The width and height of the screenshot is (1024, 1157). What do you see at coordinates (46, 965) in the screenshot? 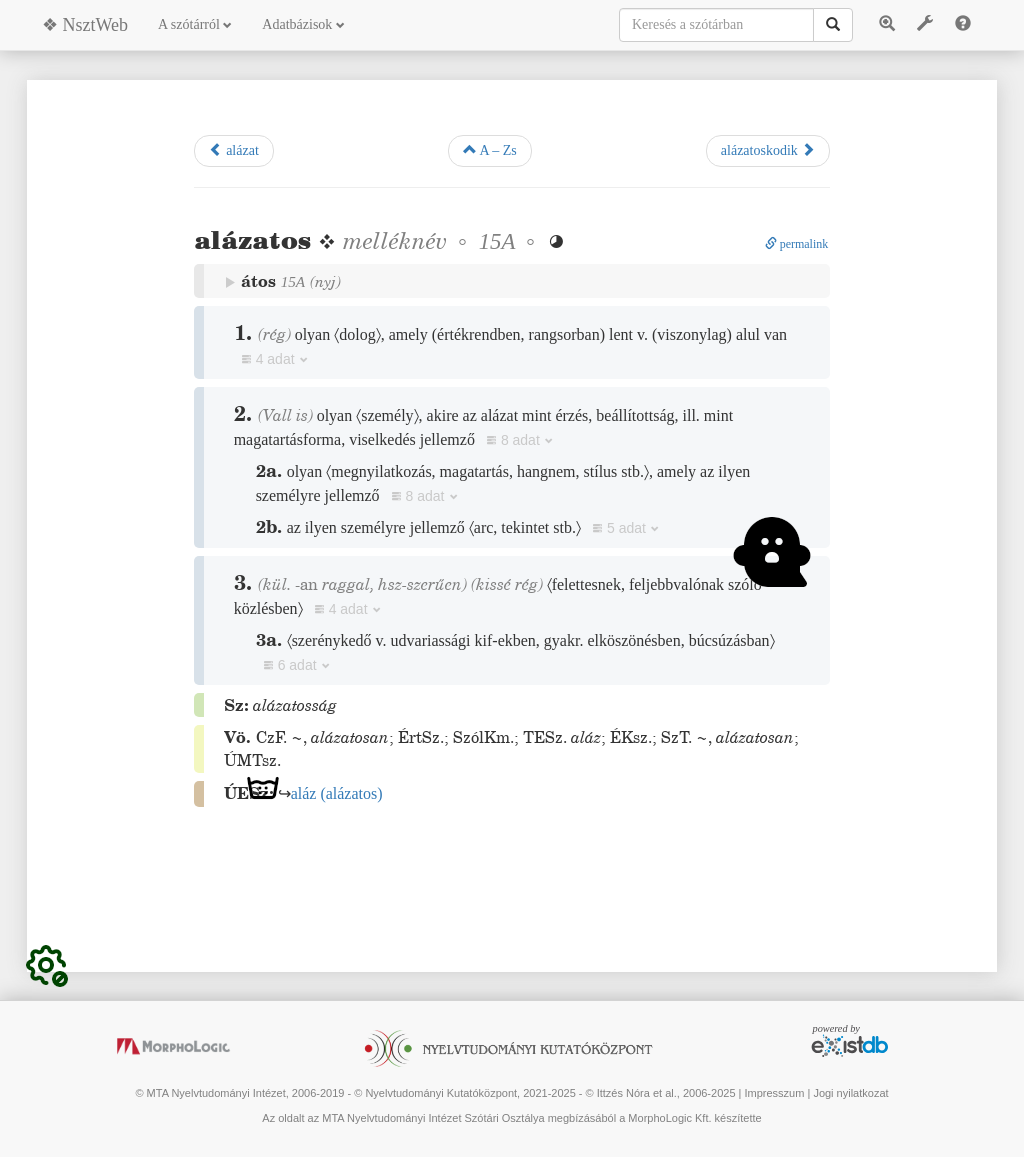
I see `cancel or abort settings changes` at bounding box center [46, 965].